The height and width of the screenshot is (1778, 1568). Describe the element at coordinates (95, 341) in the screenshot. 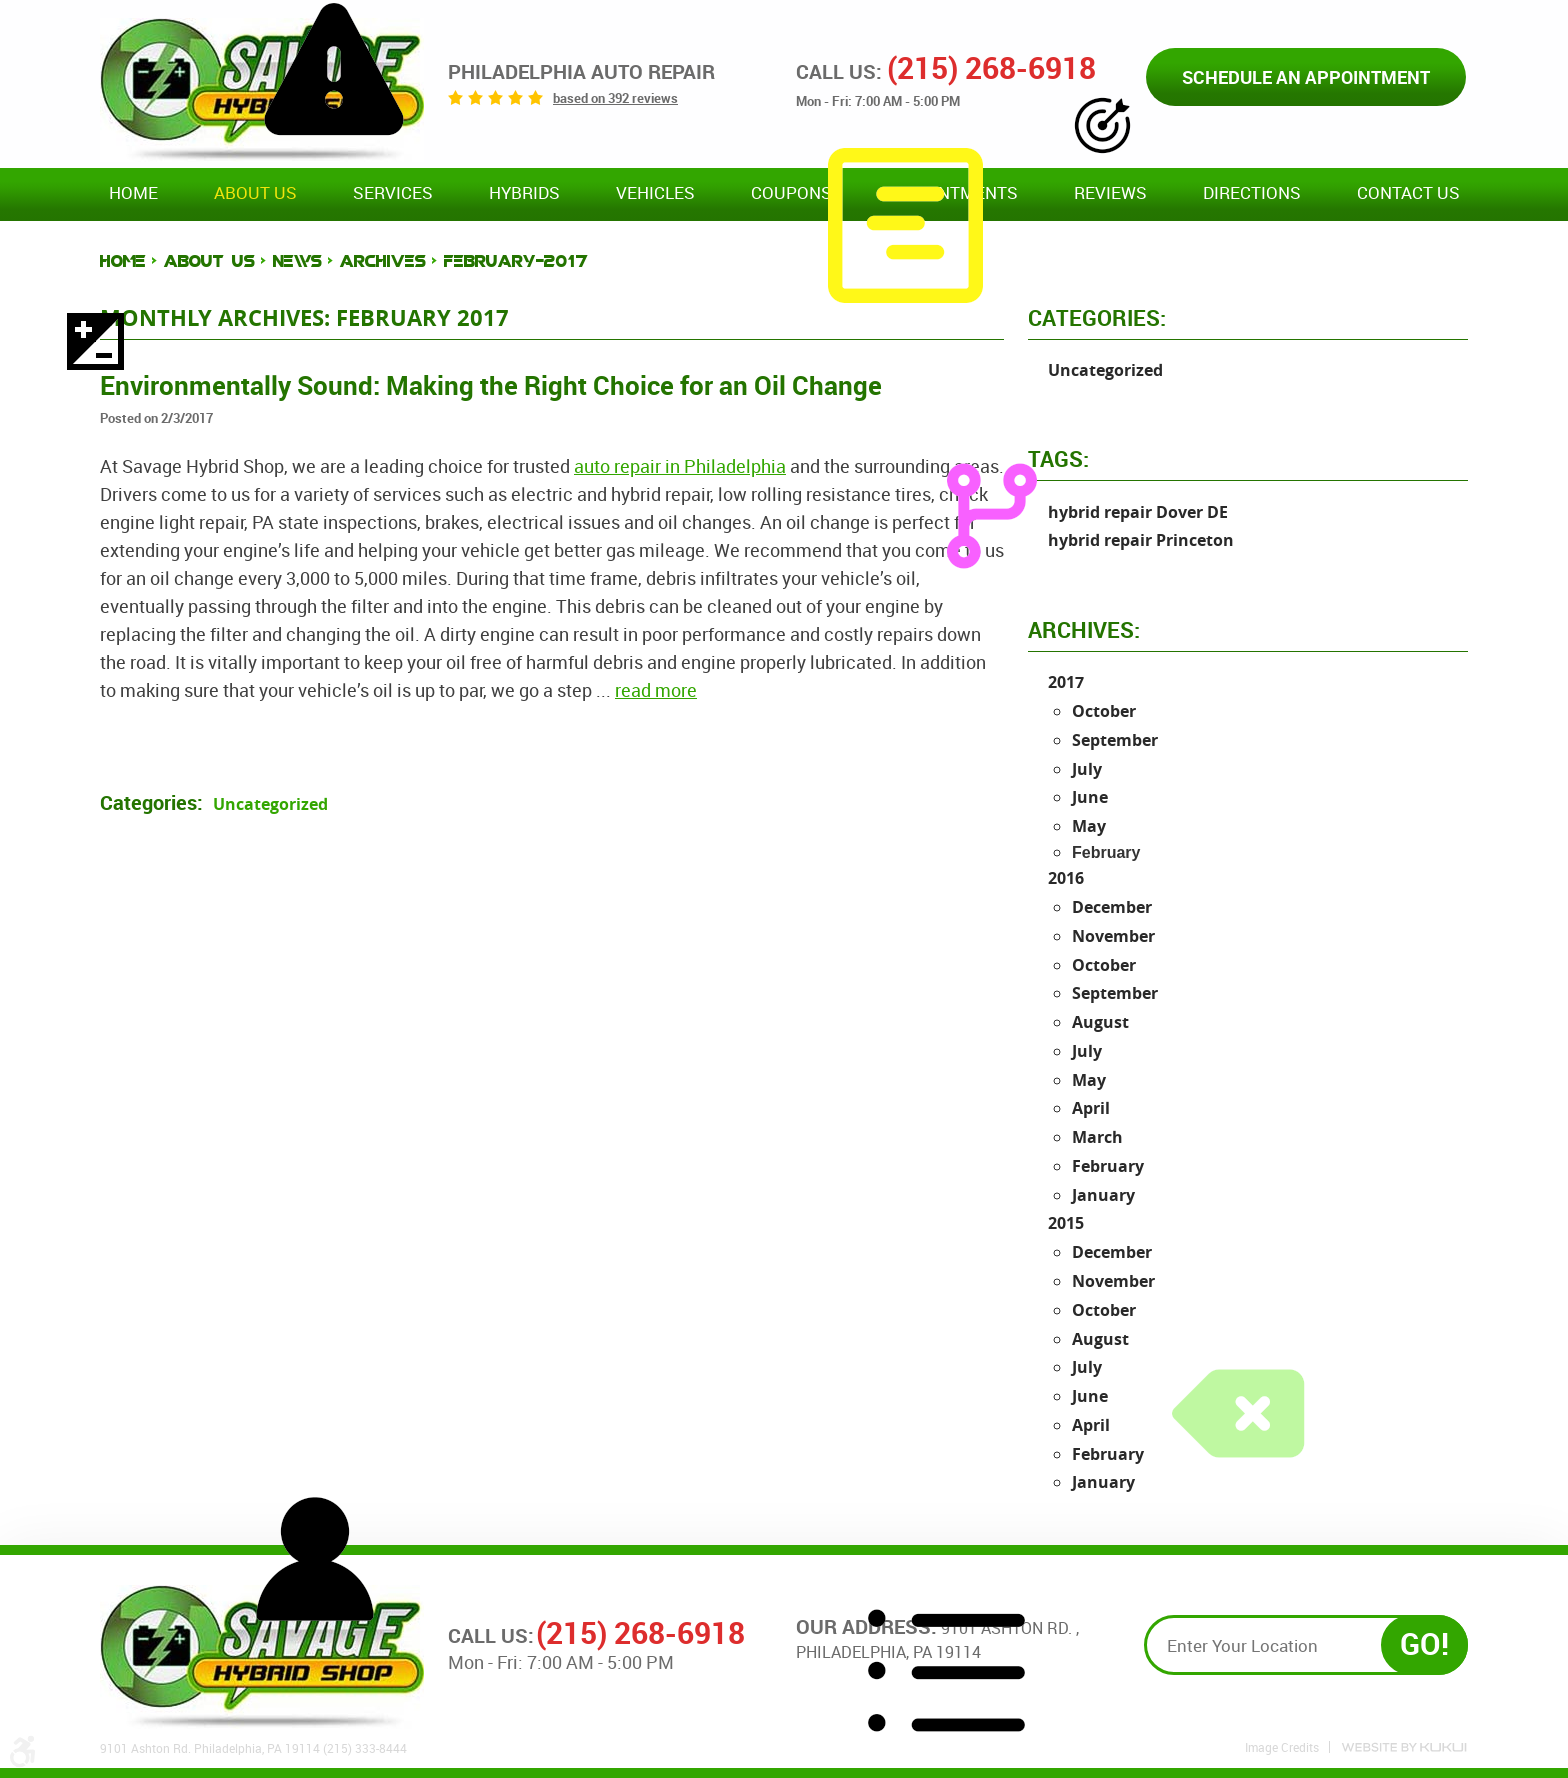

I see `adjust camera ISO sensitivity settings` at that location.